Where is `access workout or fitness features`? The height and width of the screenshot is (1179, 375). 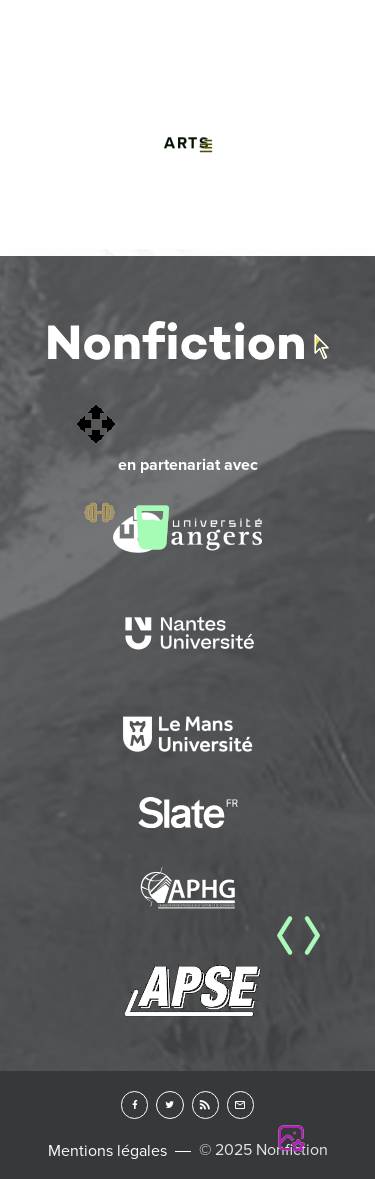 access workout or fitness features is located at coordinates (99, 512).